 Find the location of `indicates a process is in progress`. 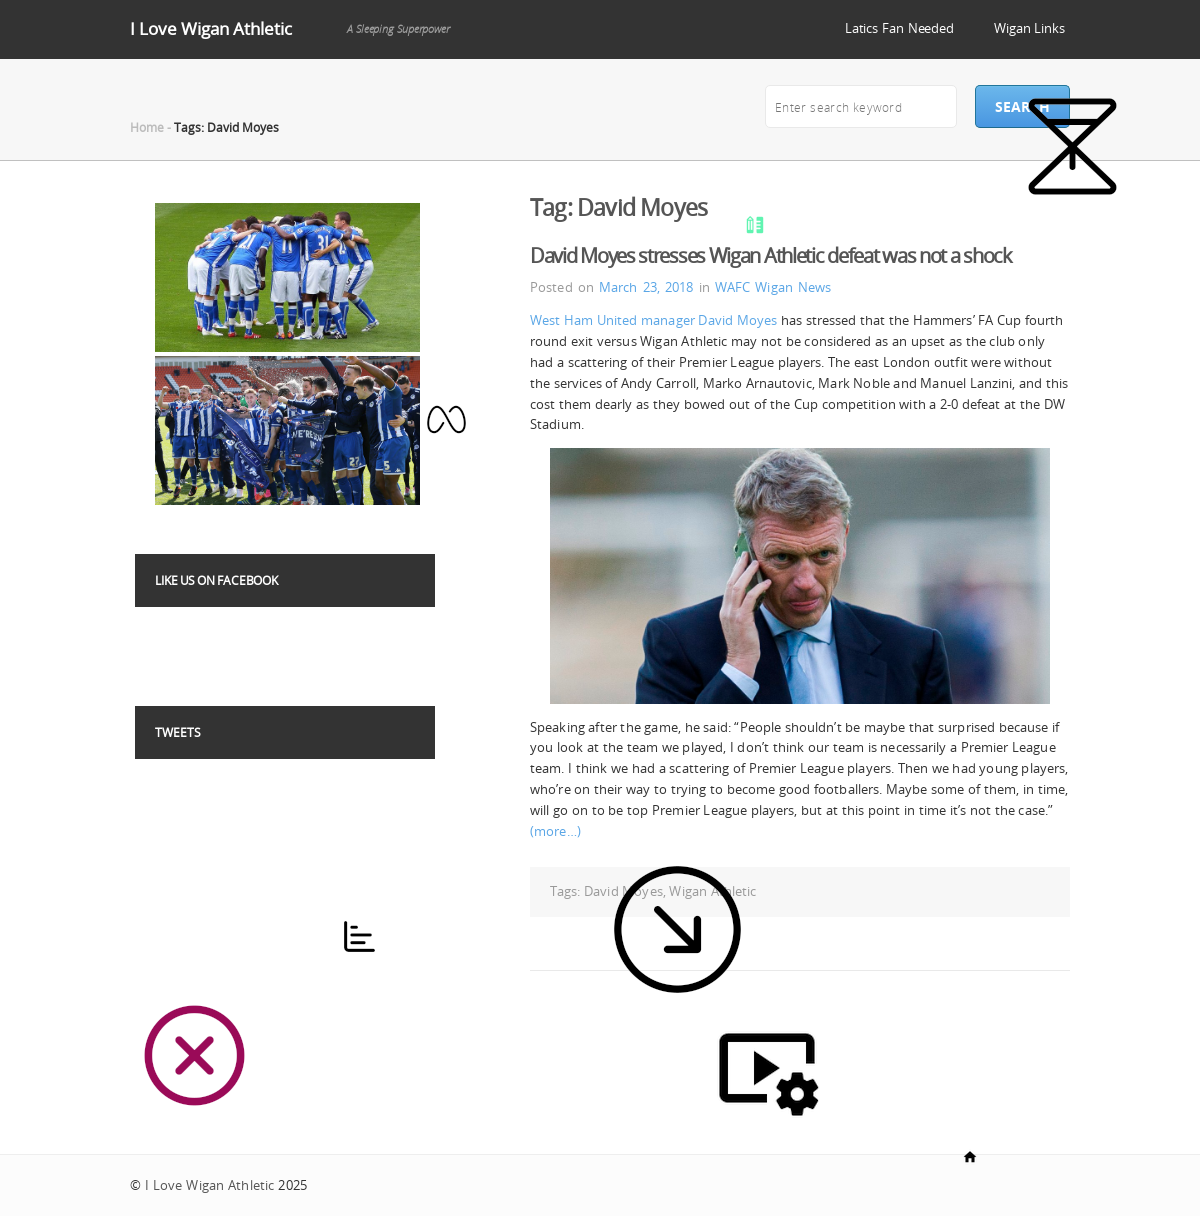

indicates a process is in progress is located at coordinates (1072, 146).